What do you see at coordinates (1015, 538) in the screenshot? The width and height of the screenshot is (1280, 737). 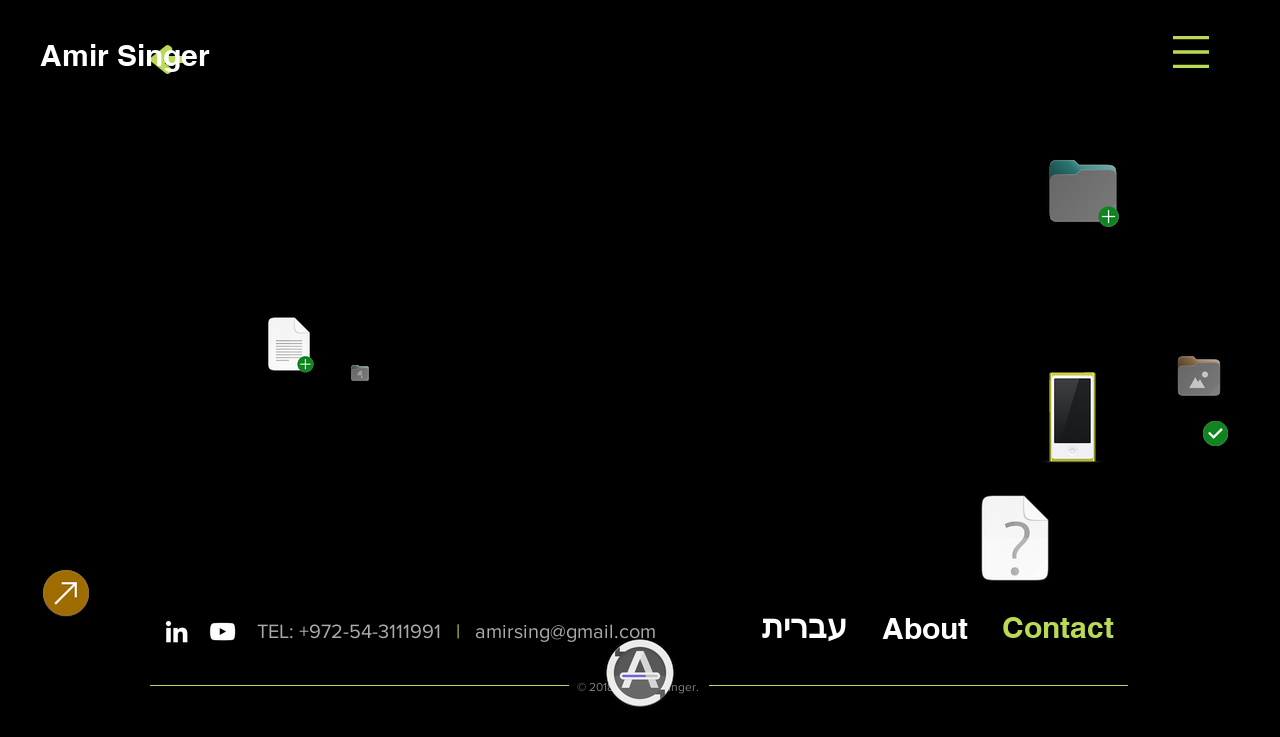 I see `unknown or unrecognized file type` at bounding box center [1015, 538].